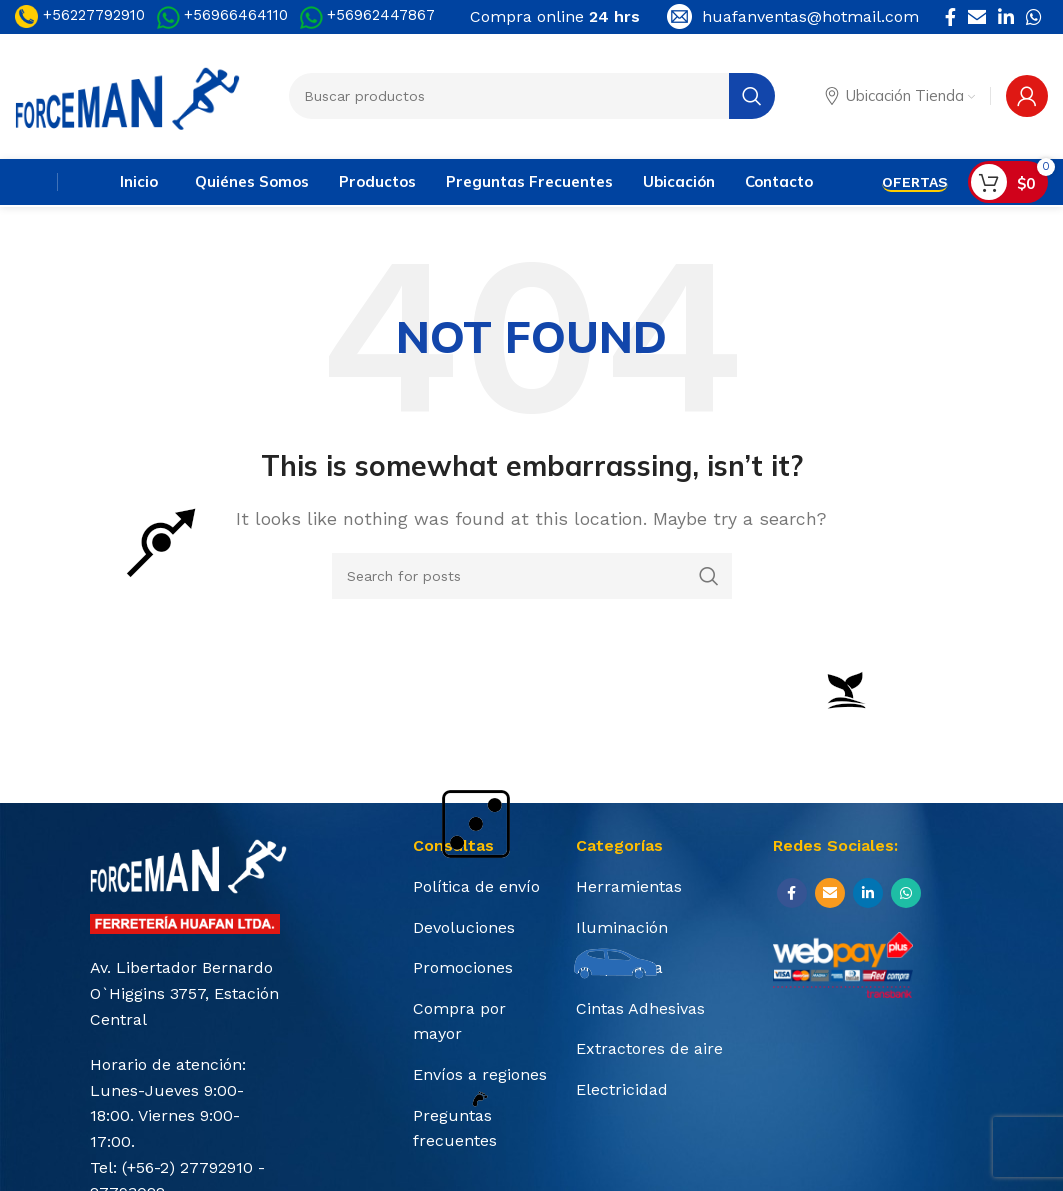 This screenshot has width=1063, height=1191. Describe the element at coordinates (480, 1099) in the screenshot. I see `track steps or walking activity` at that location.